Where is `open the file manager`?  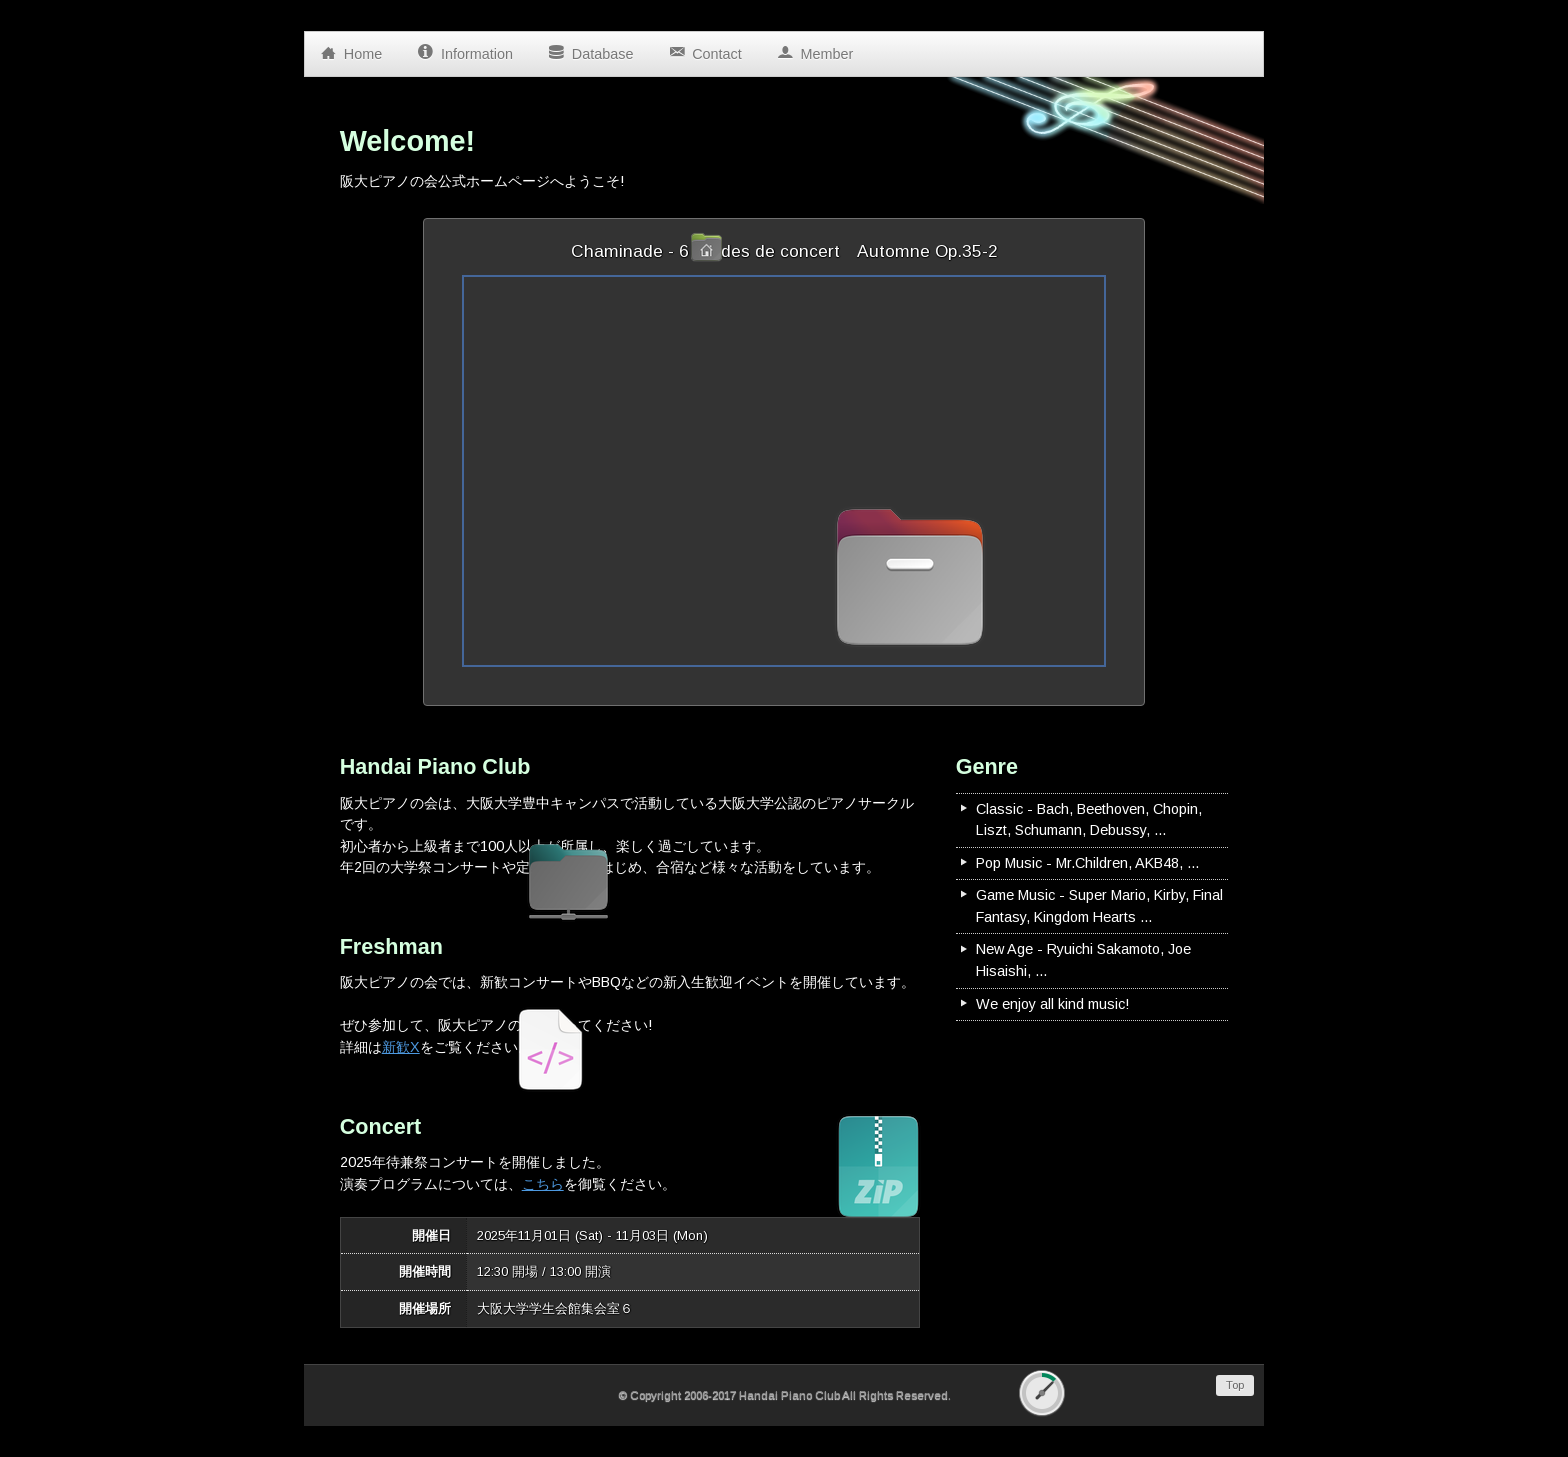
open the file manager is located at coordinates (910, 577).